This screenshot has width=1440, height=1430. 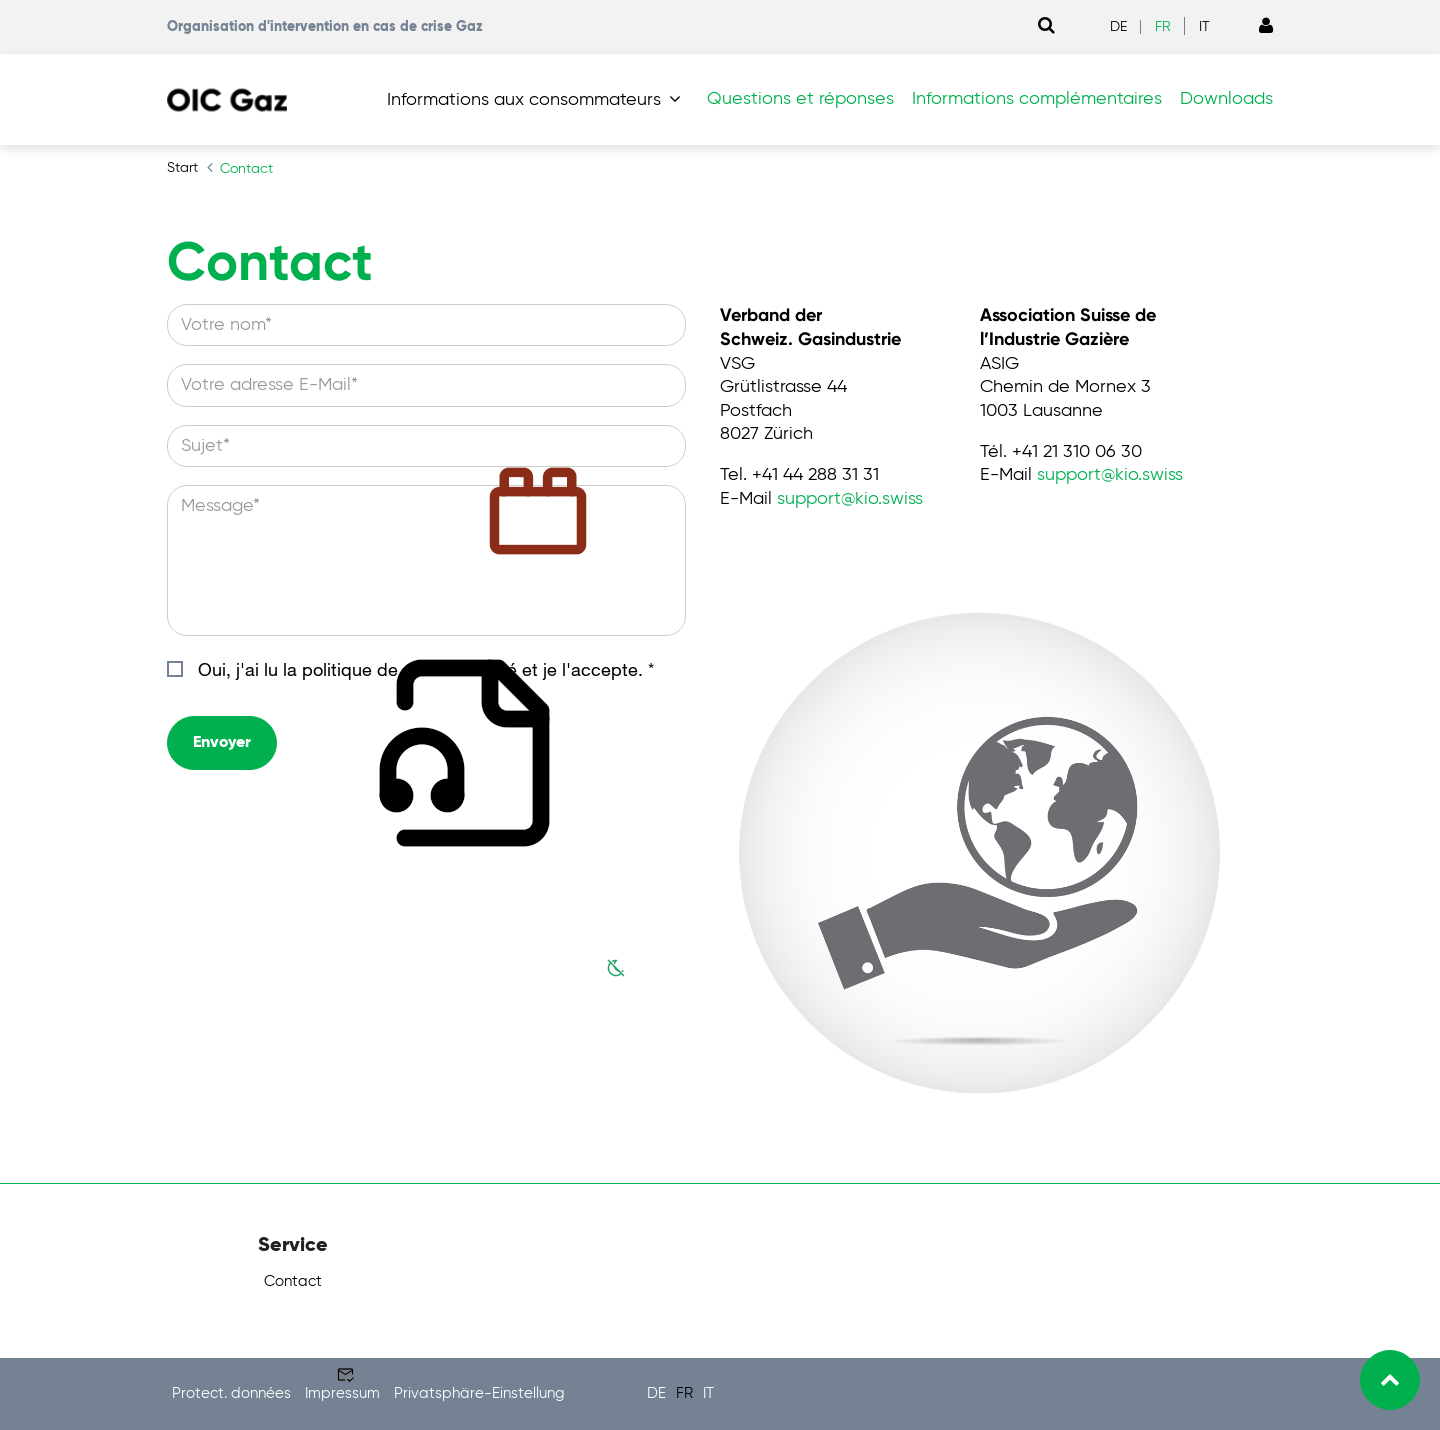 What do you see at coordinates (538, 511) in the screenshot?
I see `access building blocks or modular components` at bounding box center [538, 511].